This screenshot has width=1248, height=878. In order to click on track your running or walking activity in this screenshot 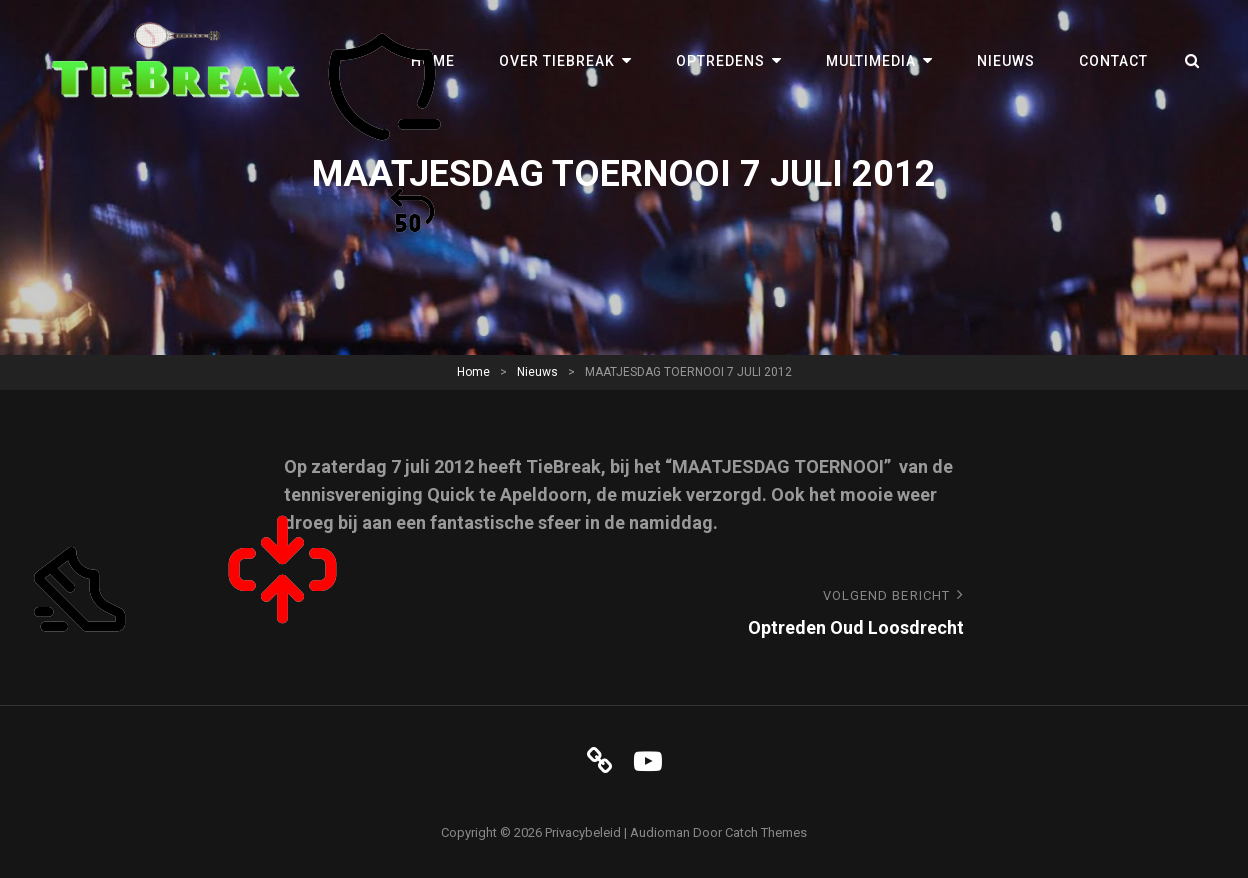, I will do `click(78, 594)`.